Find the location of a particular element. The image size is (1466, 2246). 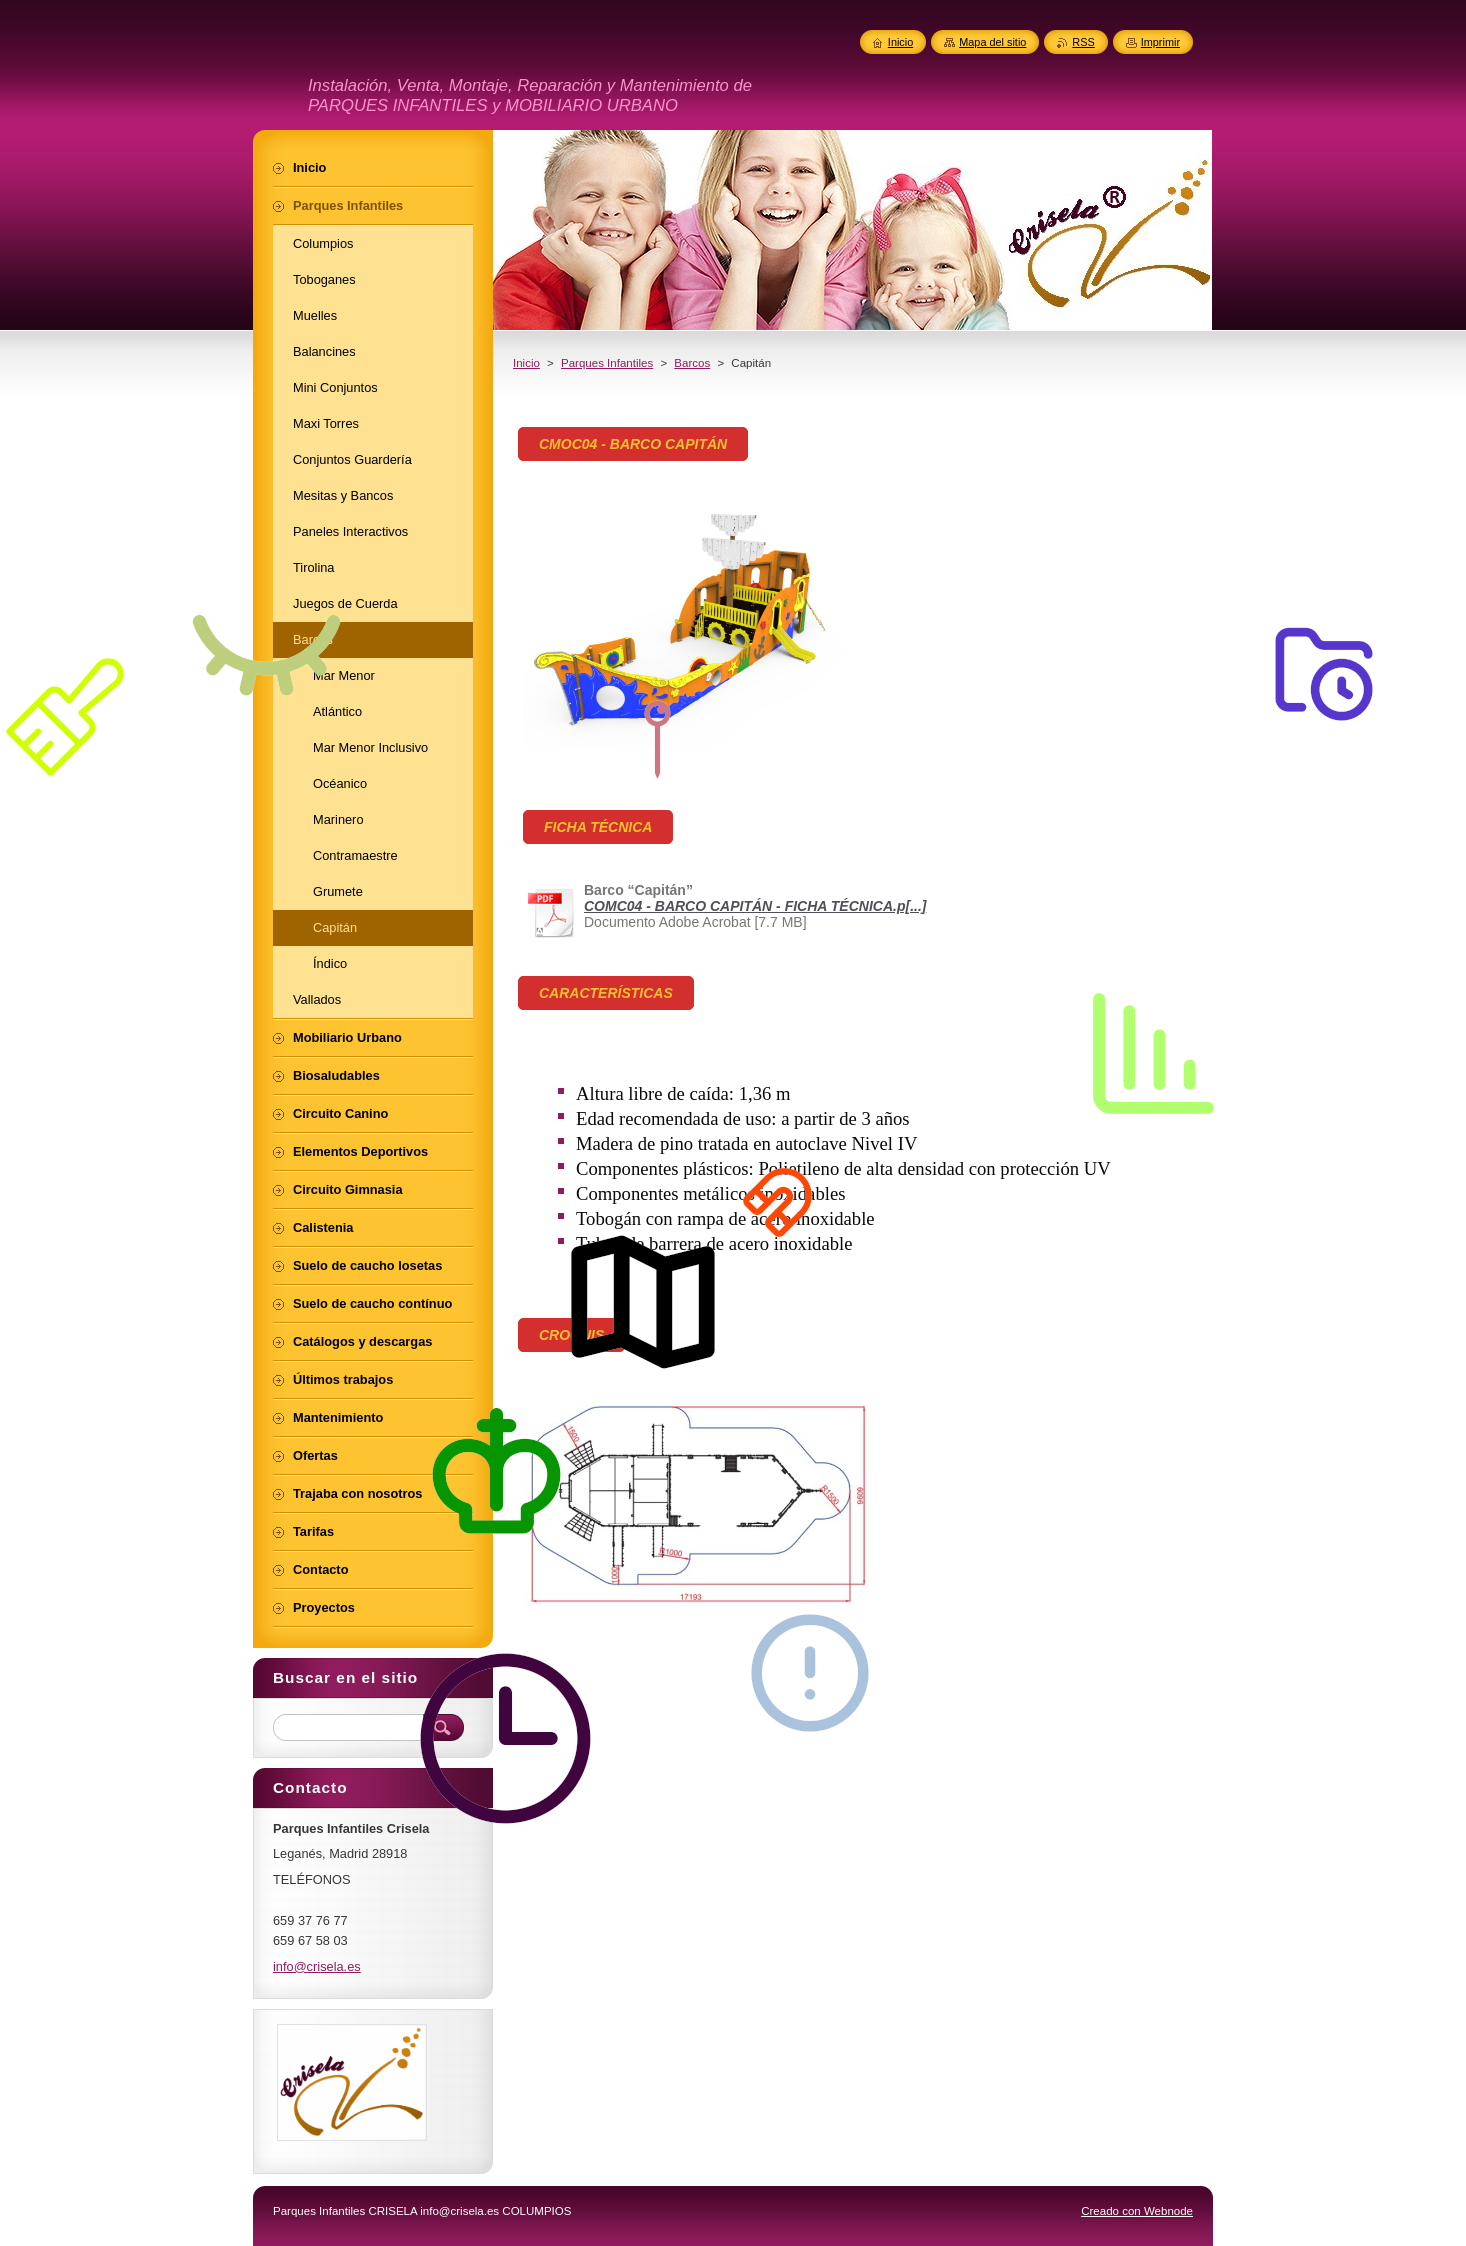

indicates a warning or alert status is located at coordinates (810, 1673).